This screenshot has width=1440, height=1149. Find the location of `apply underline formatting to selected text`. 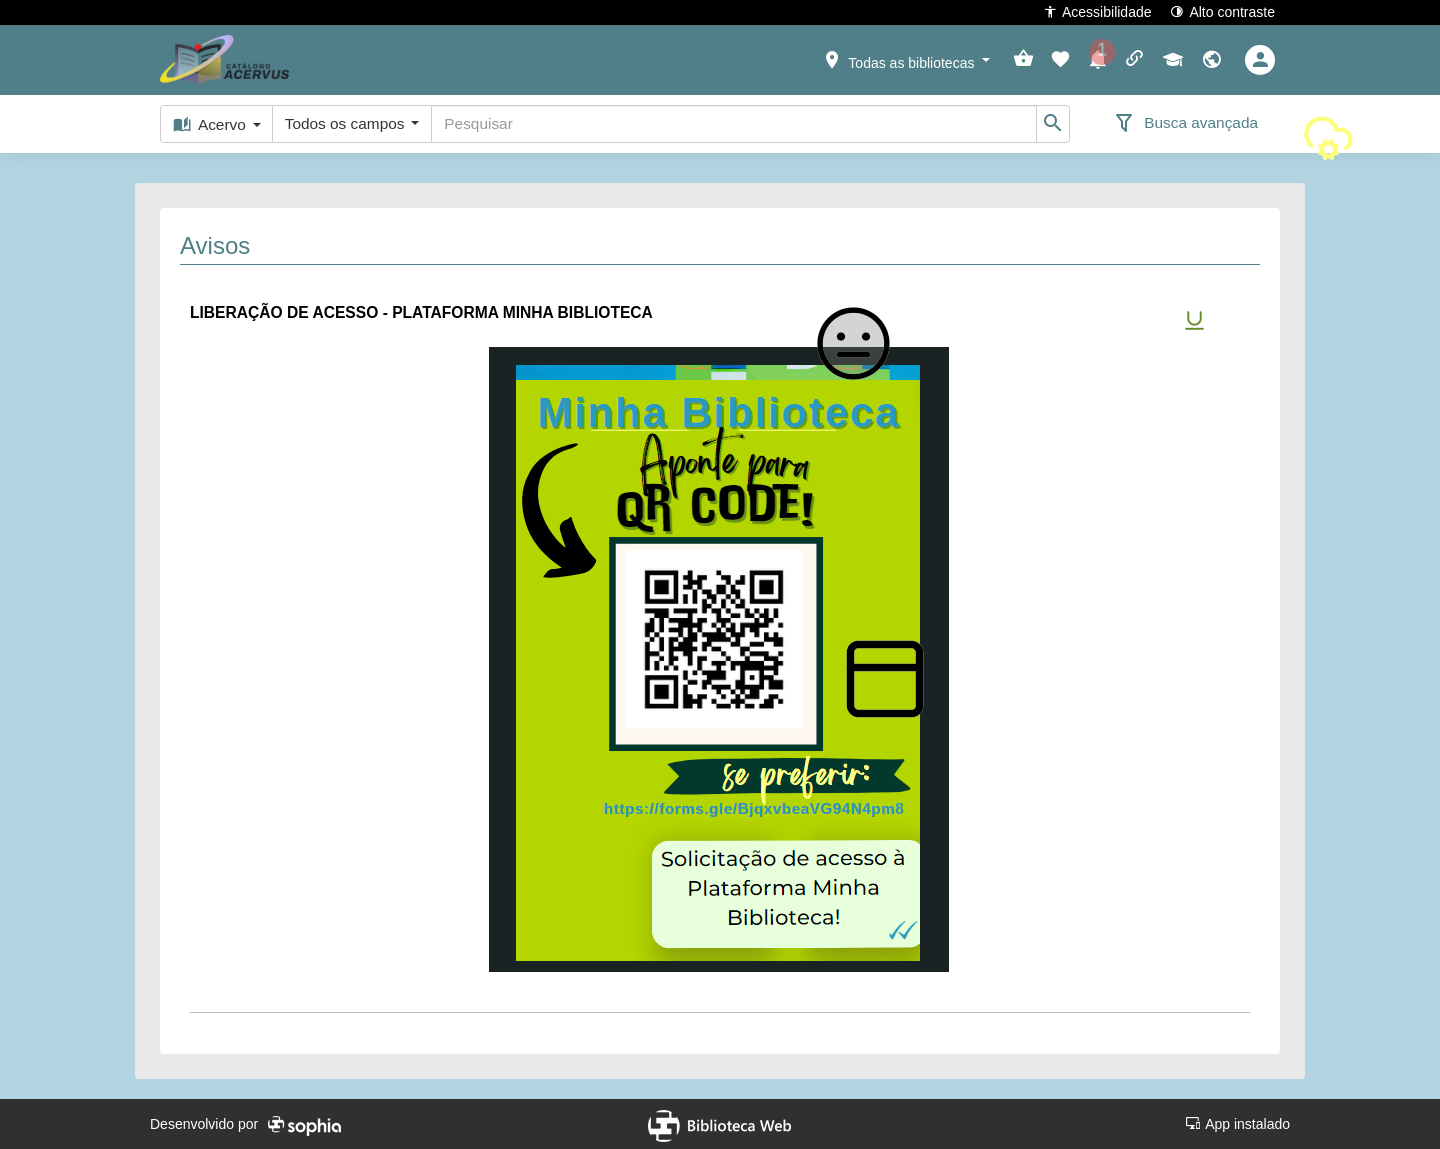

apply underline formatting to selected text is located at coordinates (1194, 320).